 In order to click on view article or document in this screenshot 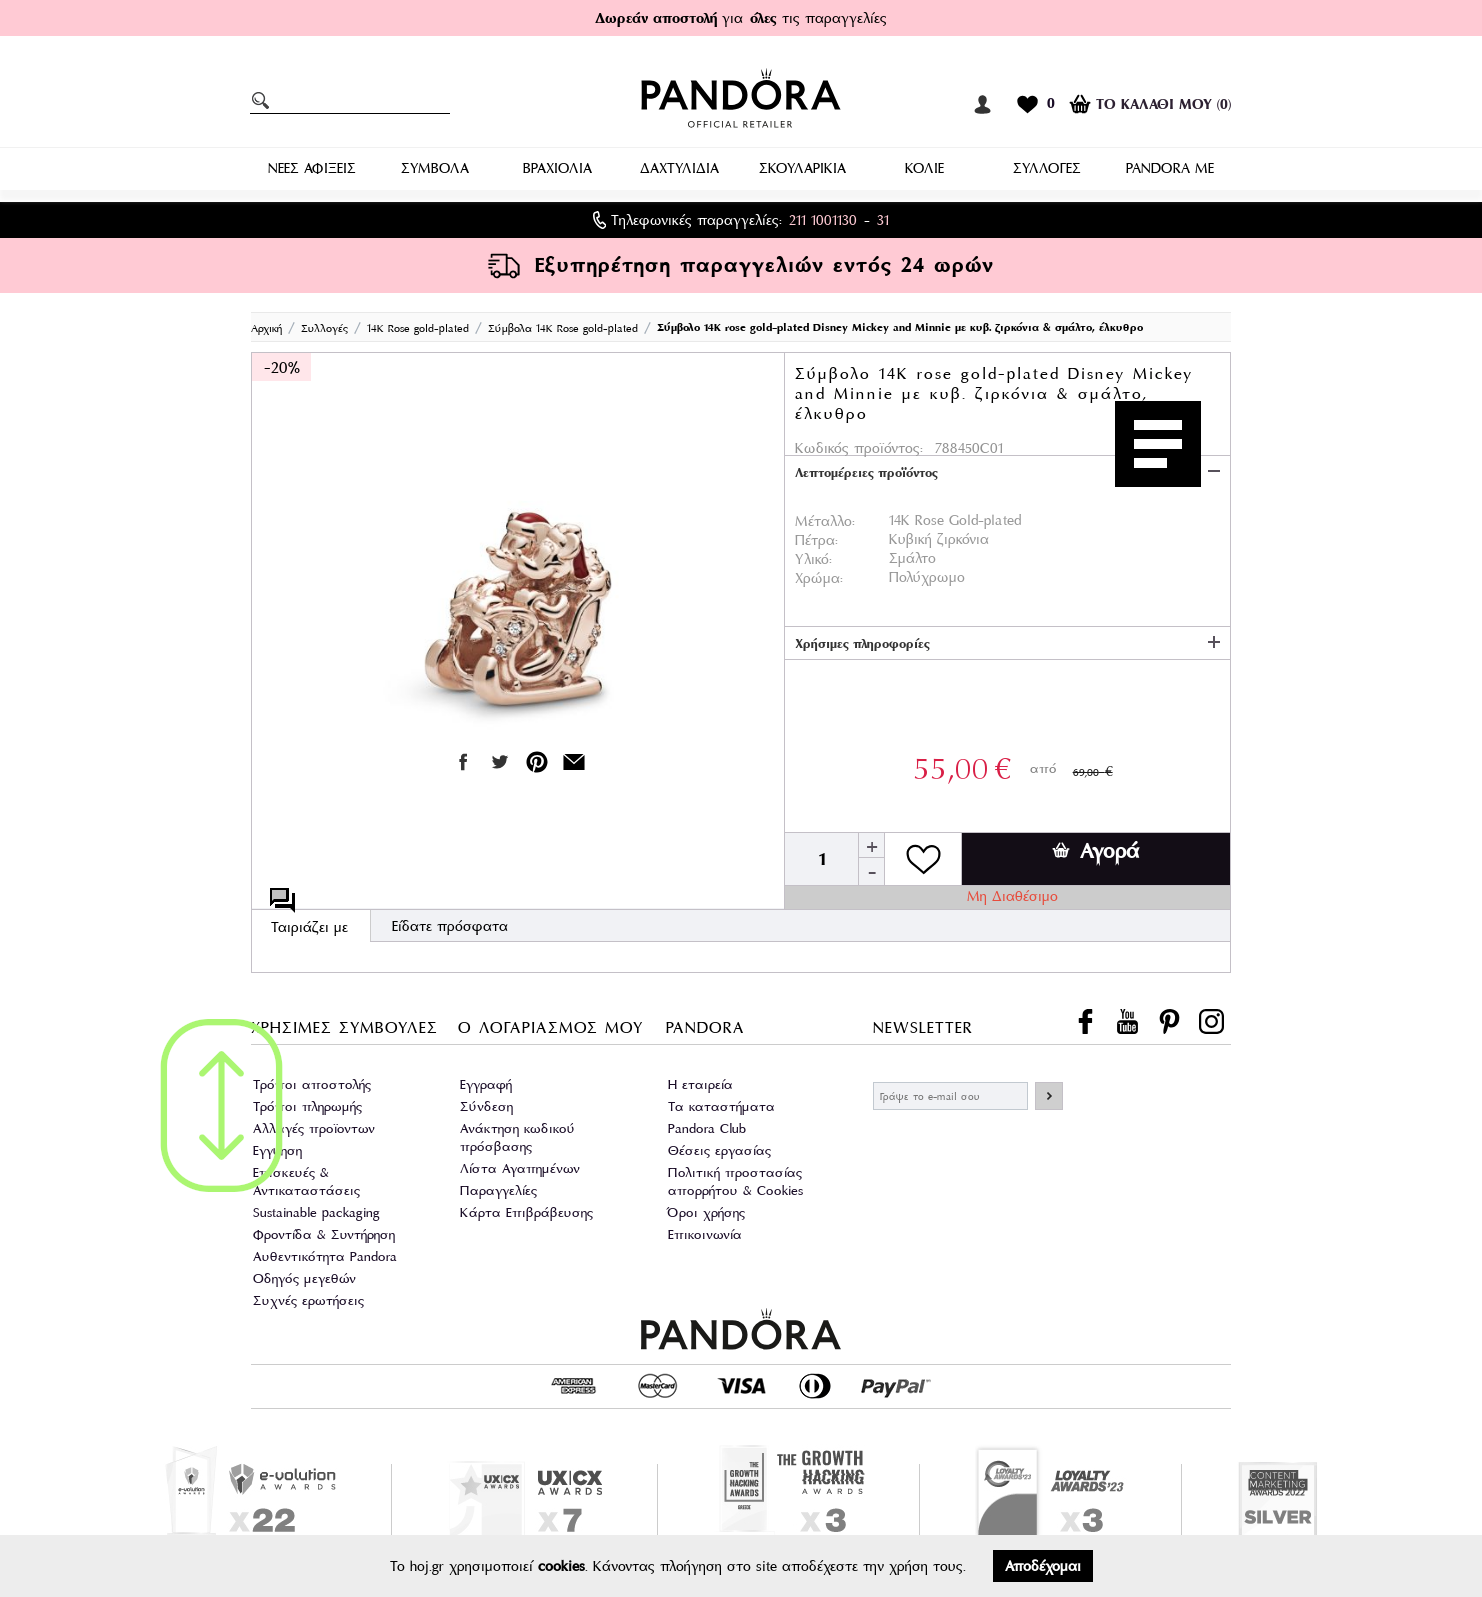, I will do `click(1158, 444)`.